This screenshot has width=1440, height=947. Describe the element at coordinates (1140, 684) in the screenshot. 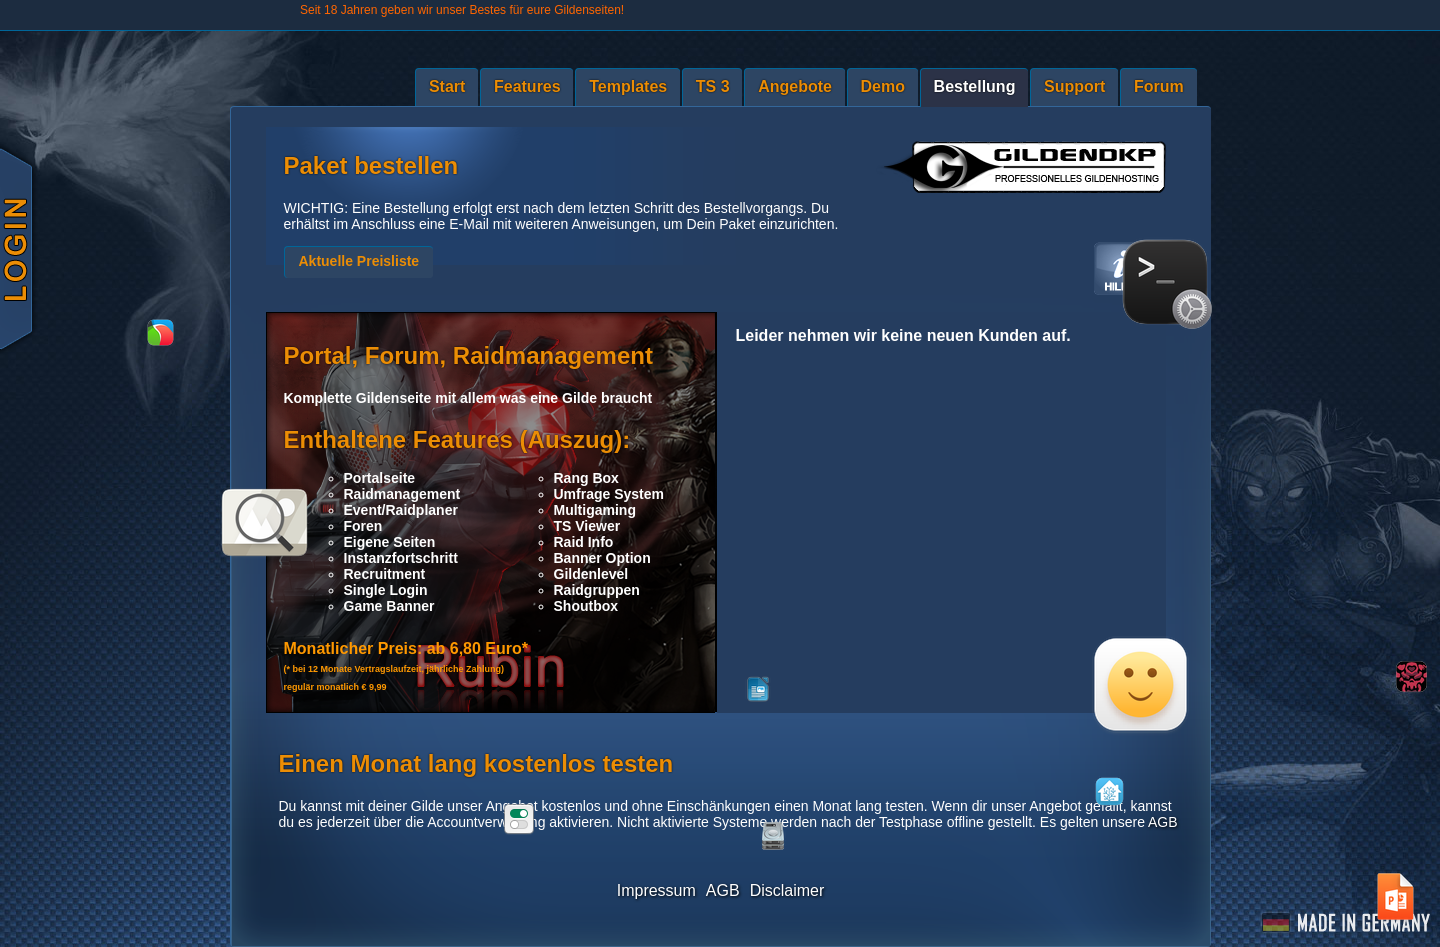

I see `customize emoji and emoticon preferences` at that location.